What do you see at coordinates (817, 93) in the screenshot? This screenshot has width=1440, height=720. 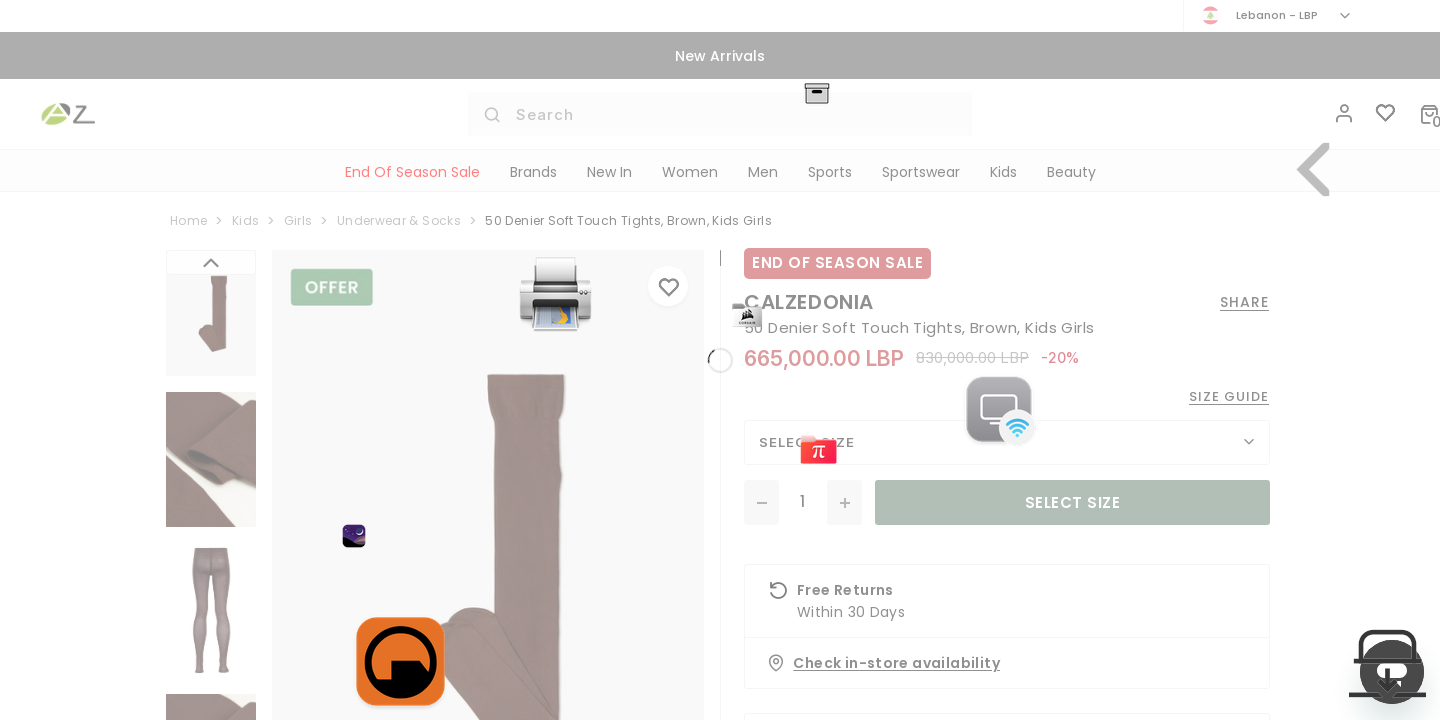 I see `access archived emails` at bounding box center [817, 93].